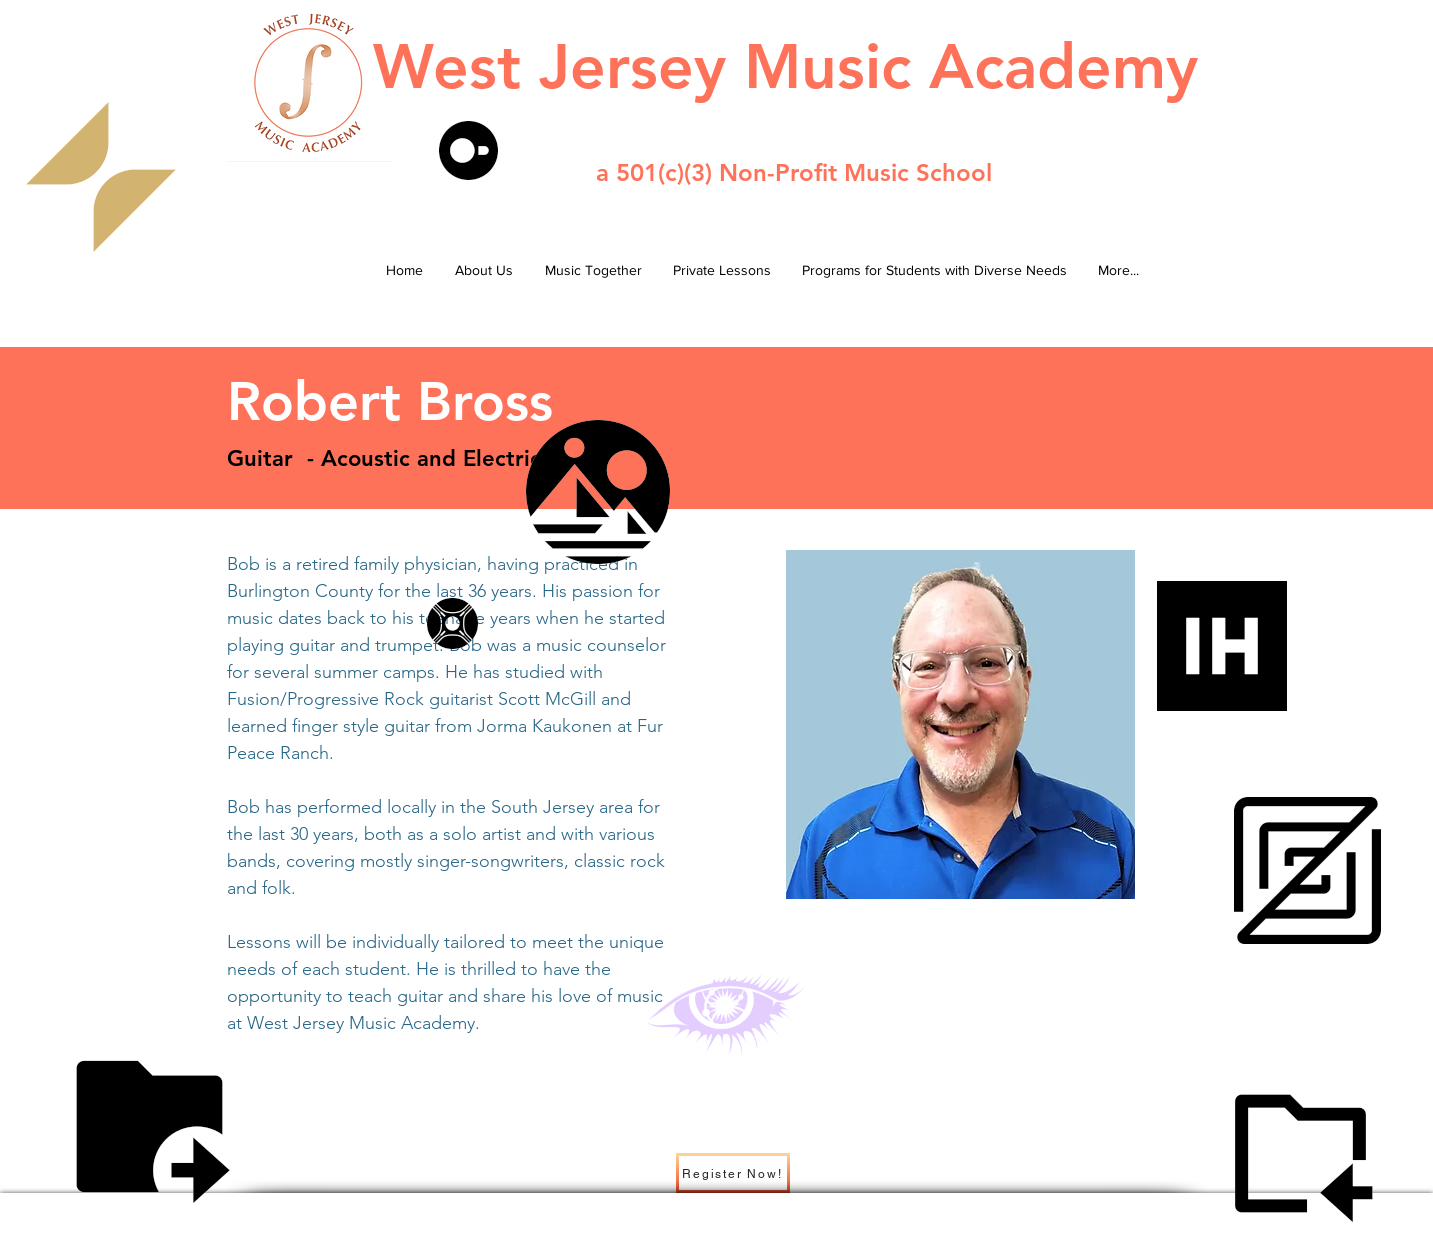  Describe the element at coordinates (1300, 1153) in the screenshot. I see `view received files or downloads` at that location.